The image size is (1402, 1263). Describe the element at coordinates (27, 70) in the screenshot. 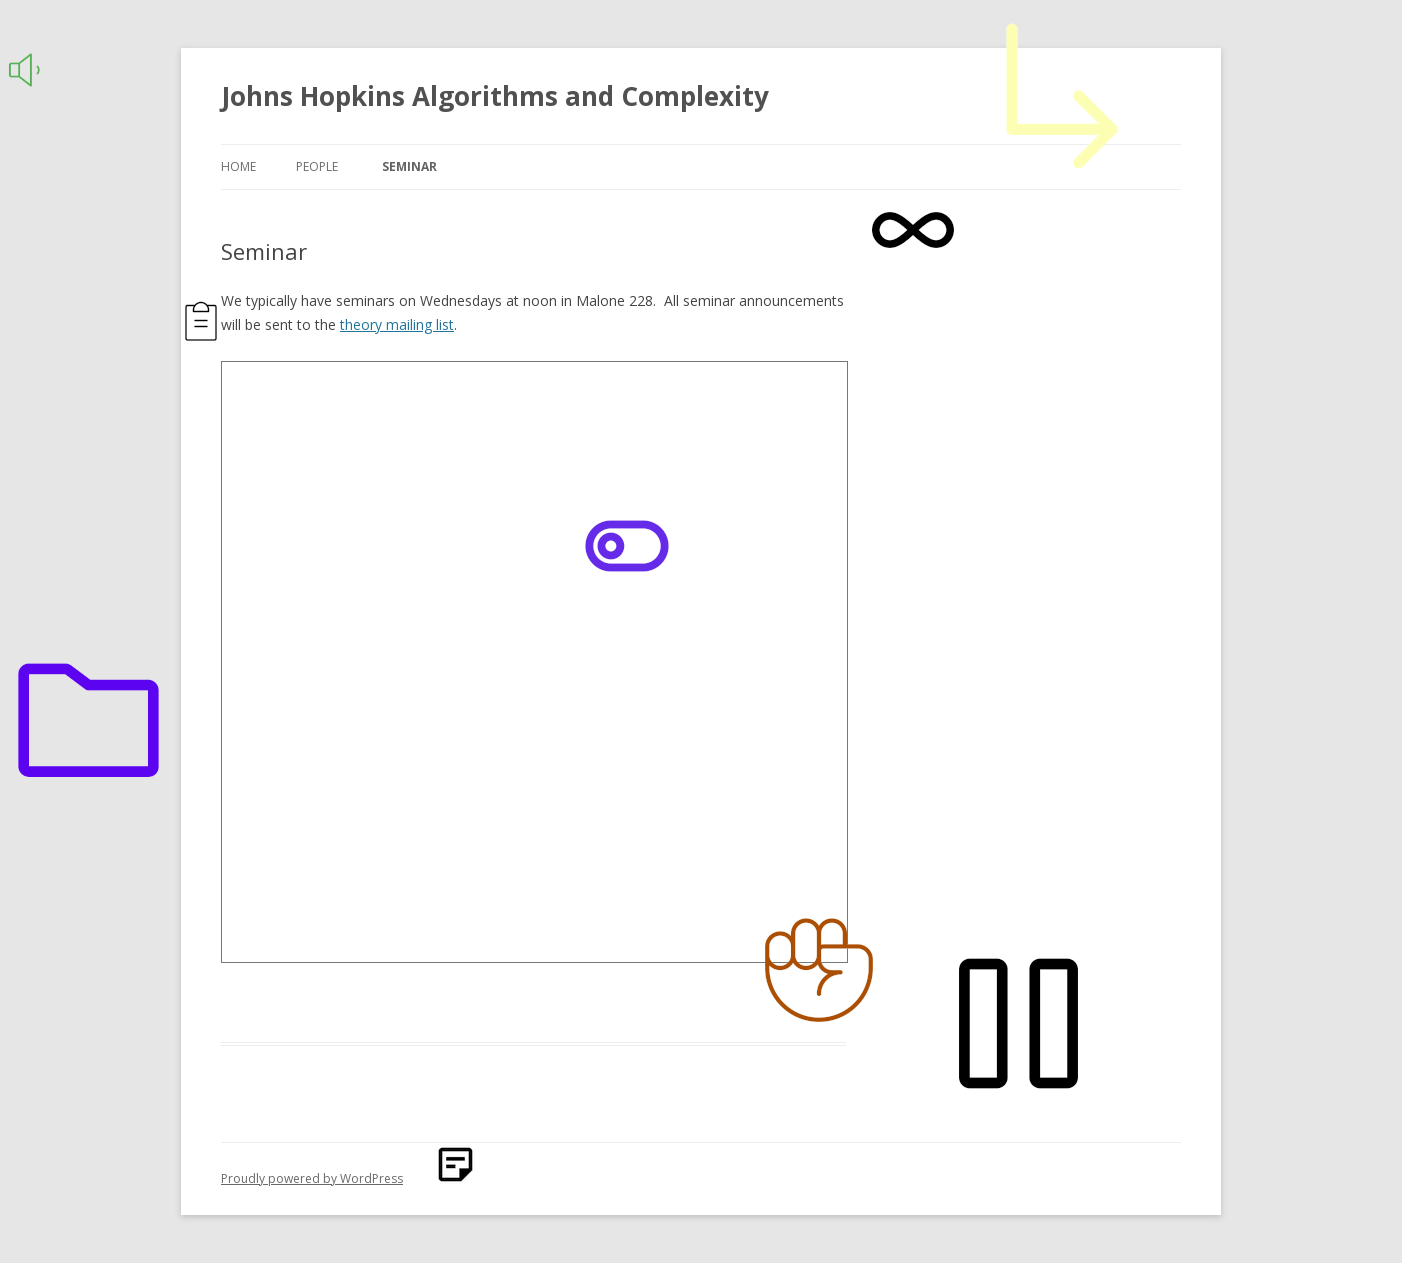

I see `audio playing at low volume` at that location.